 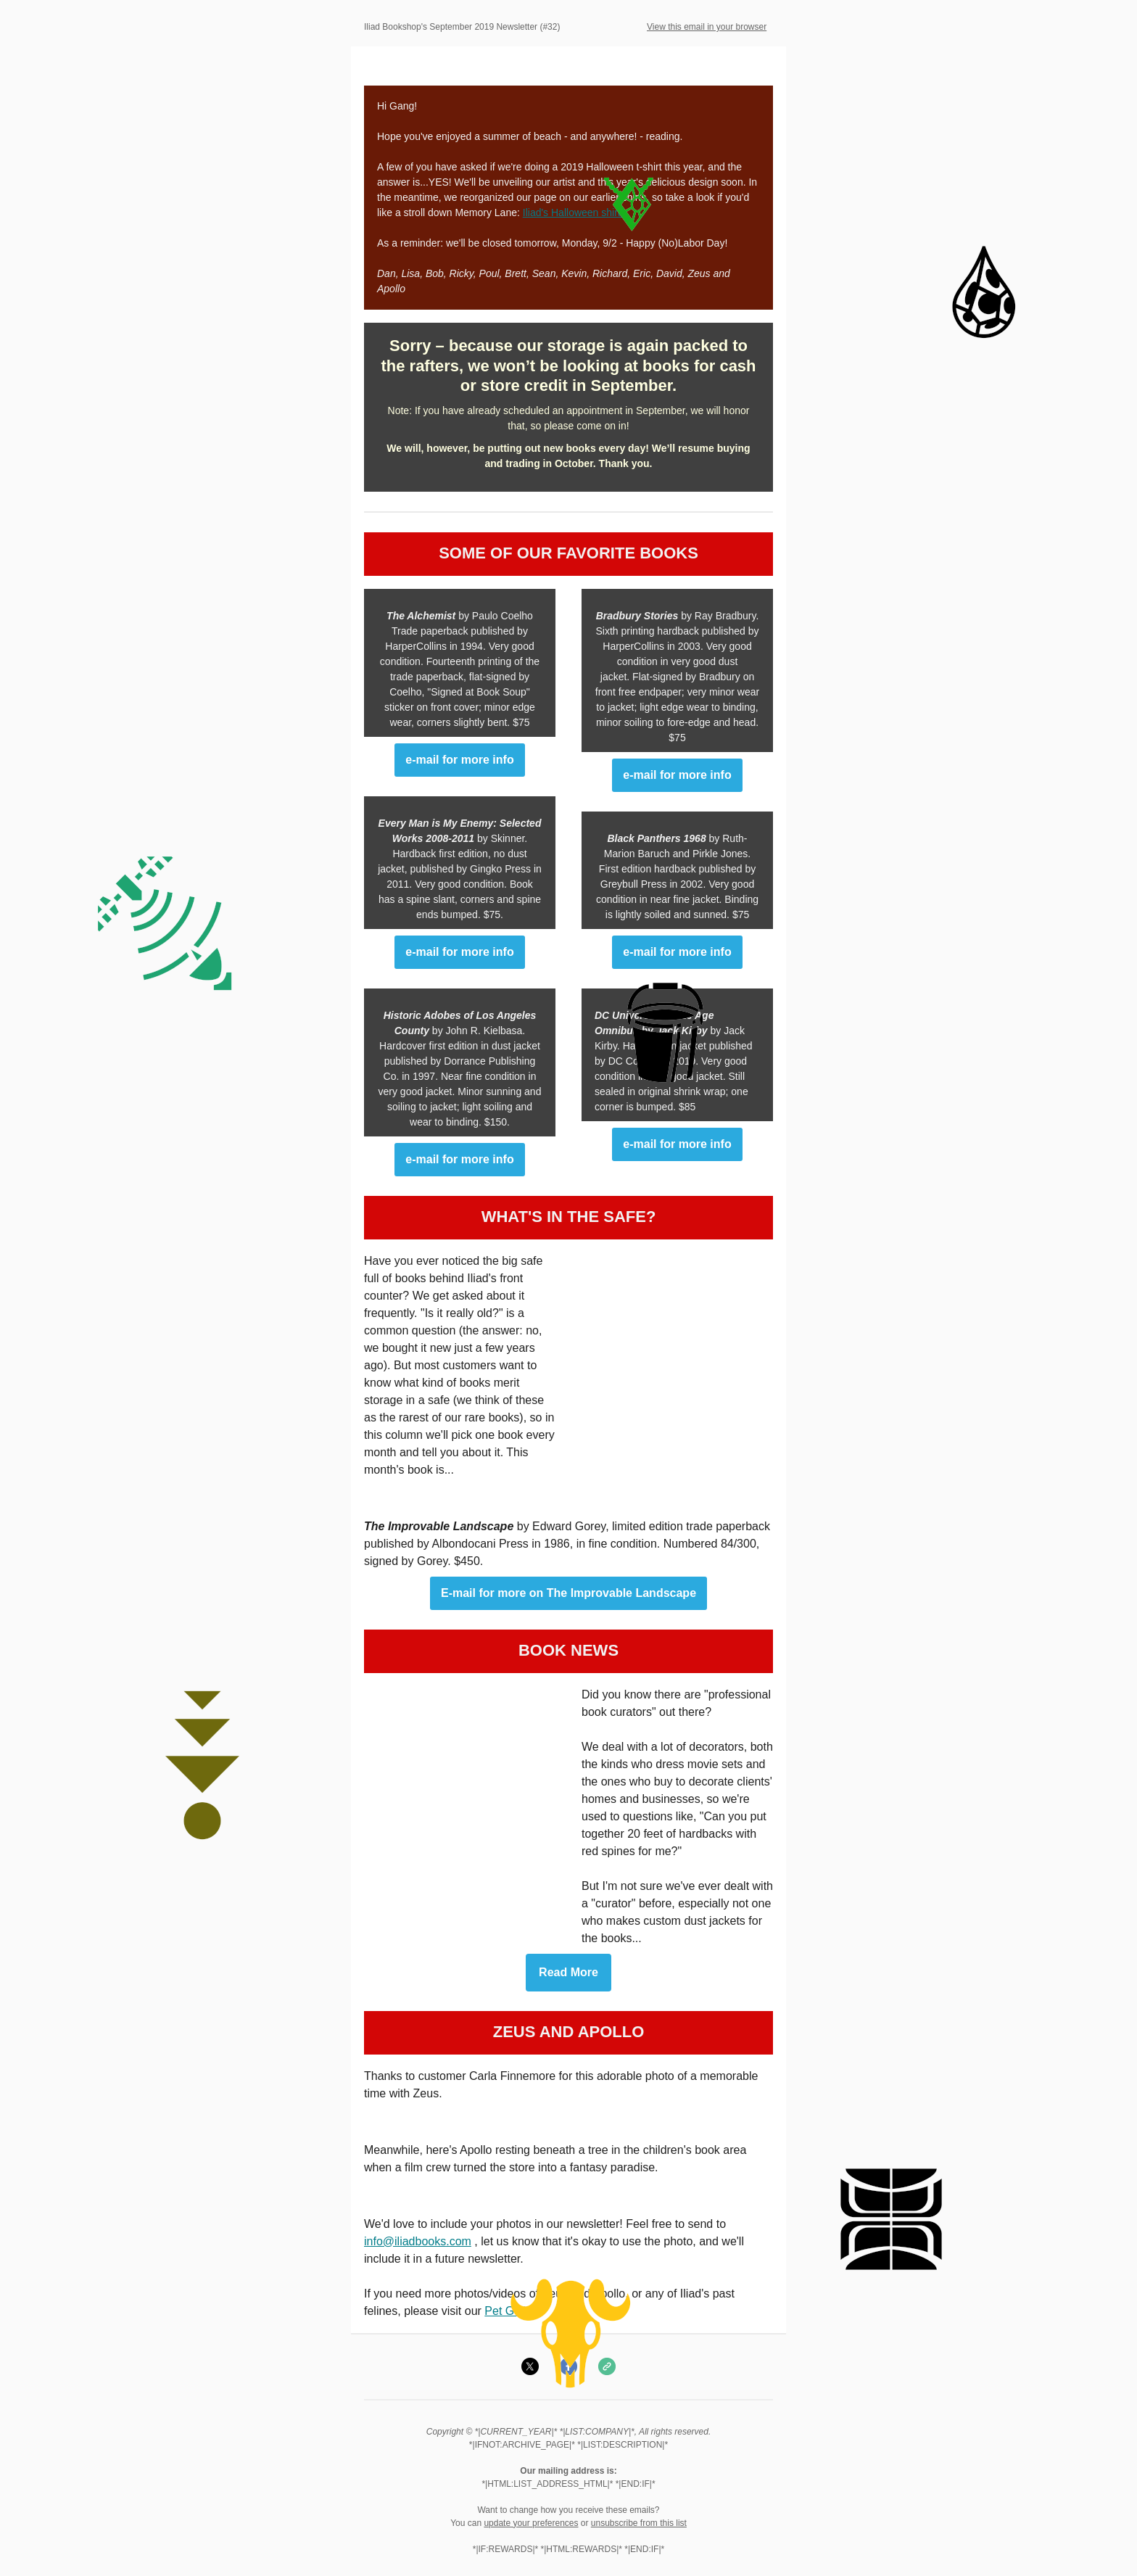 What do you see at coordinates (571, 2329) in the screenshot?
I see `indicates a desert or wasteland area in a game map` at bounding box center [571, 2329].